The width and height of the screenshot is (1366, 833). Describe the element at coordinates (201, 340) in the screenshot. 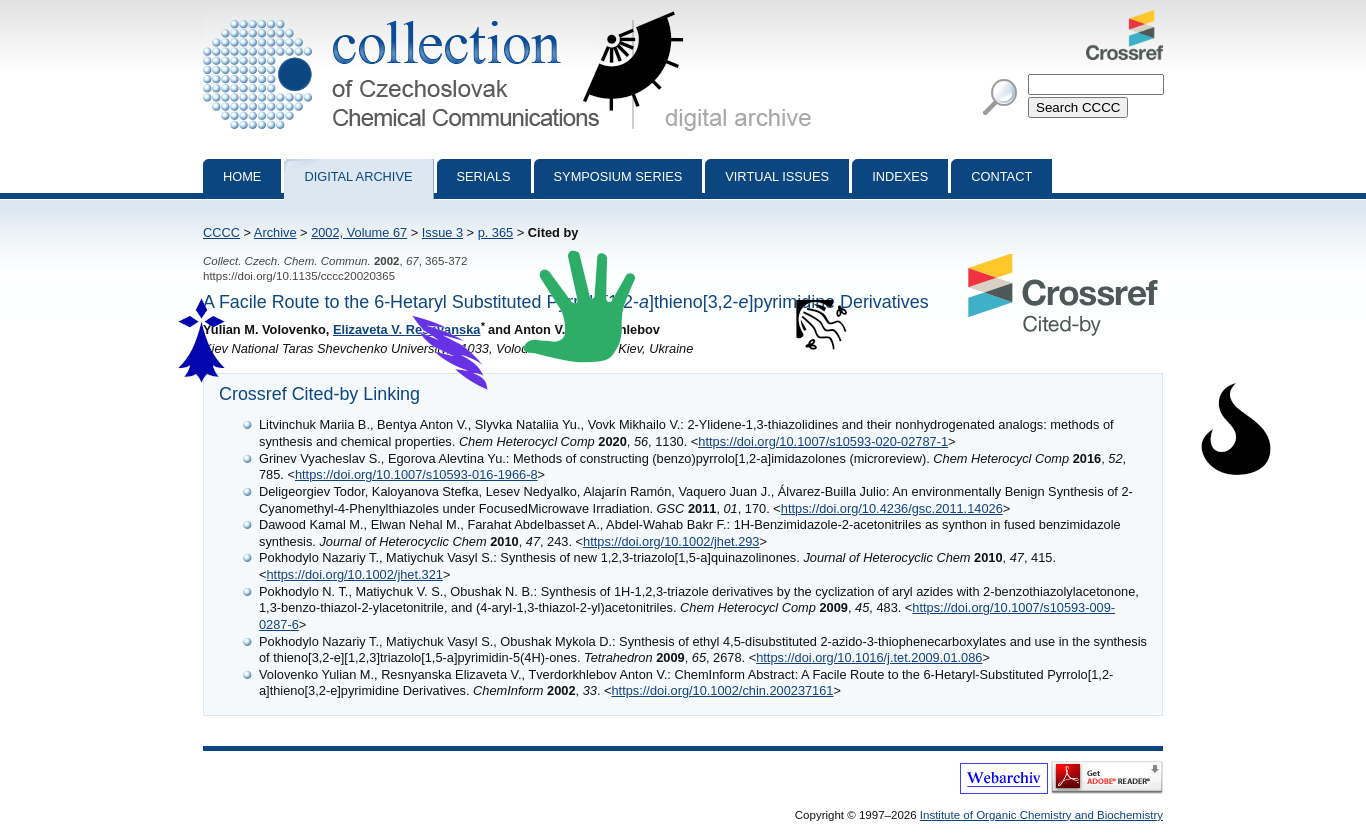

I see `heraldic ermine symbol used in coat of arms or crest designs` at that location.